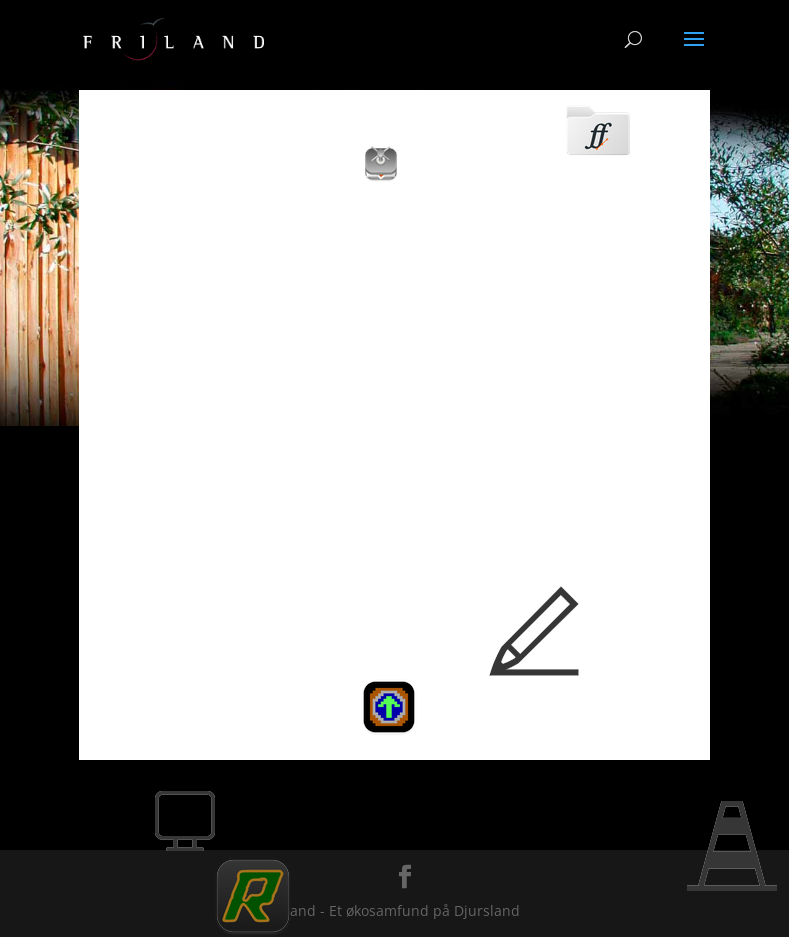 This screenshot has width=789, height=937. Describe the element at coordinates (598, 132) in the screenshot. I see `open fontforge project files folder` at that location.